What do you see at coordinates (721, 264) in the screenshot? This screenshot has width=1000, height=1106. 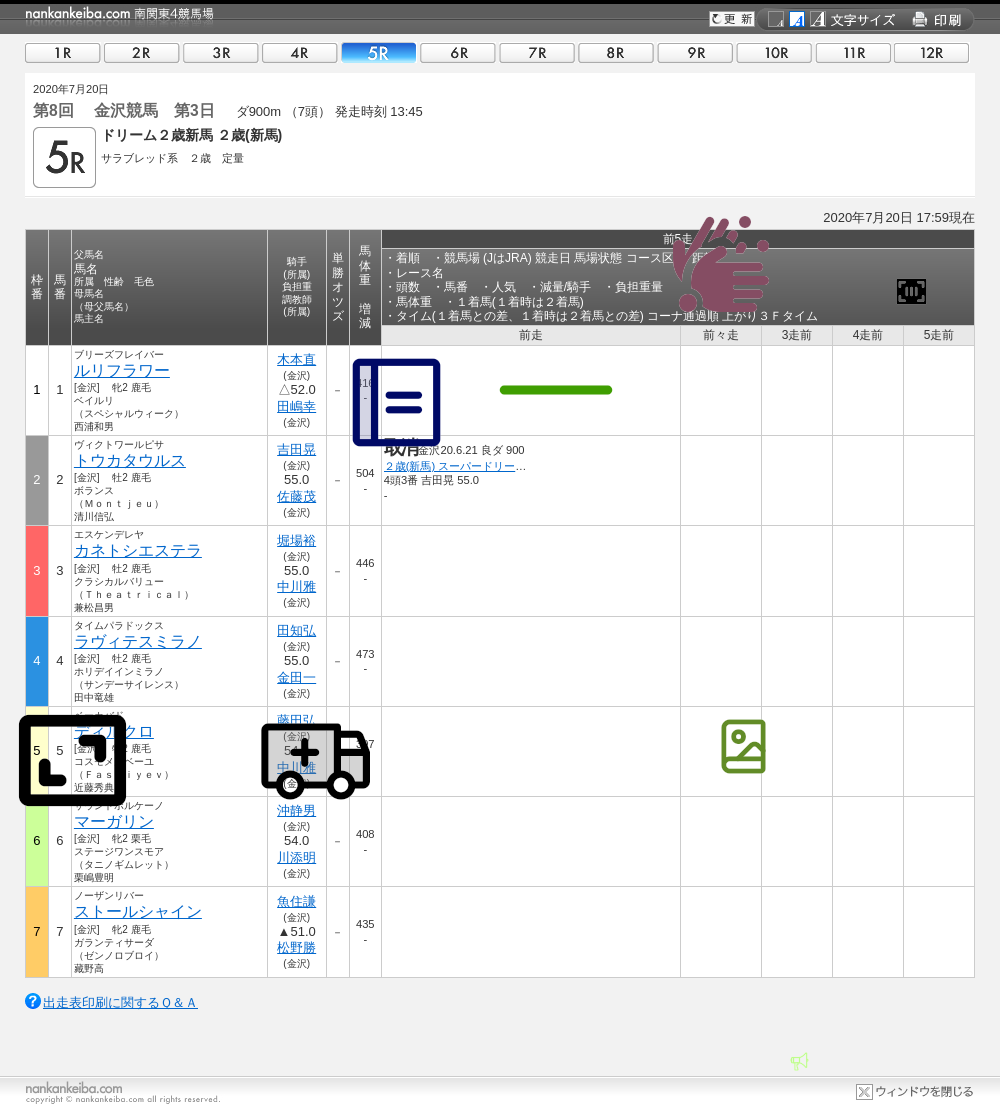 I see `wash your hands reminder` at bounding box center [721, 264].